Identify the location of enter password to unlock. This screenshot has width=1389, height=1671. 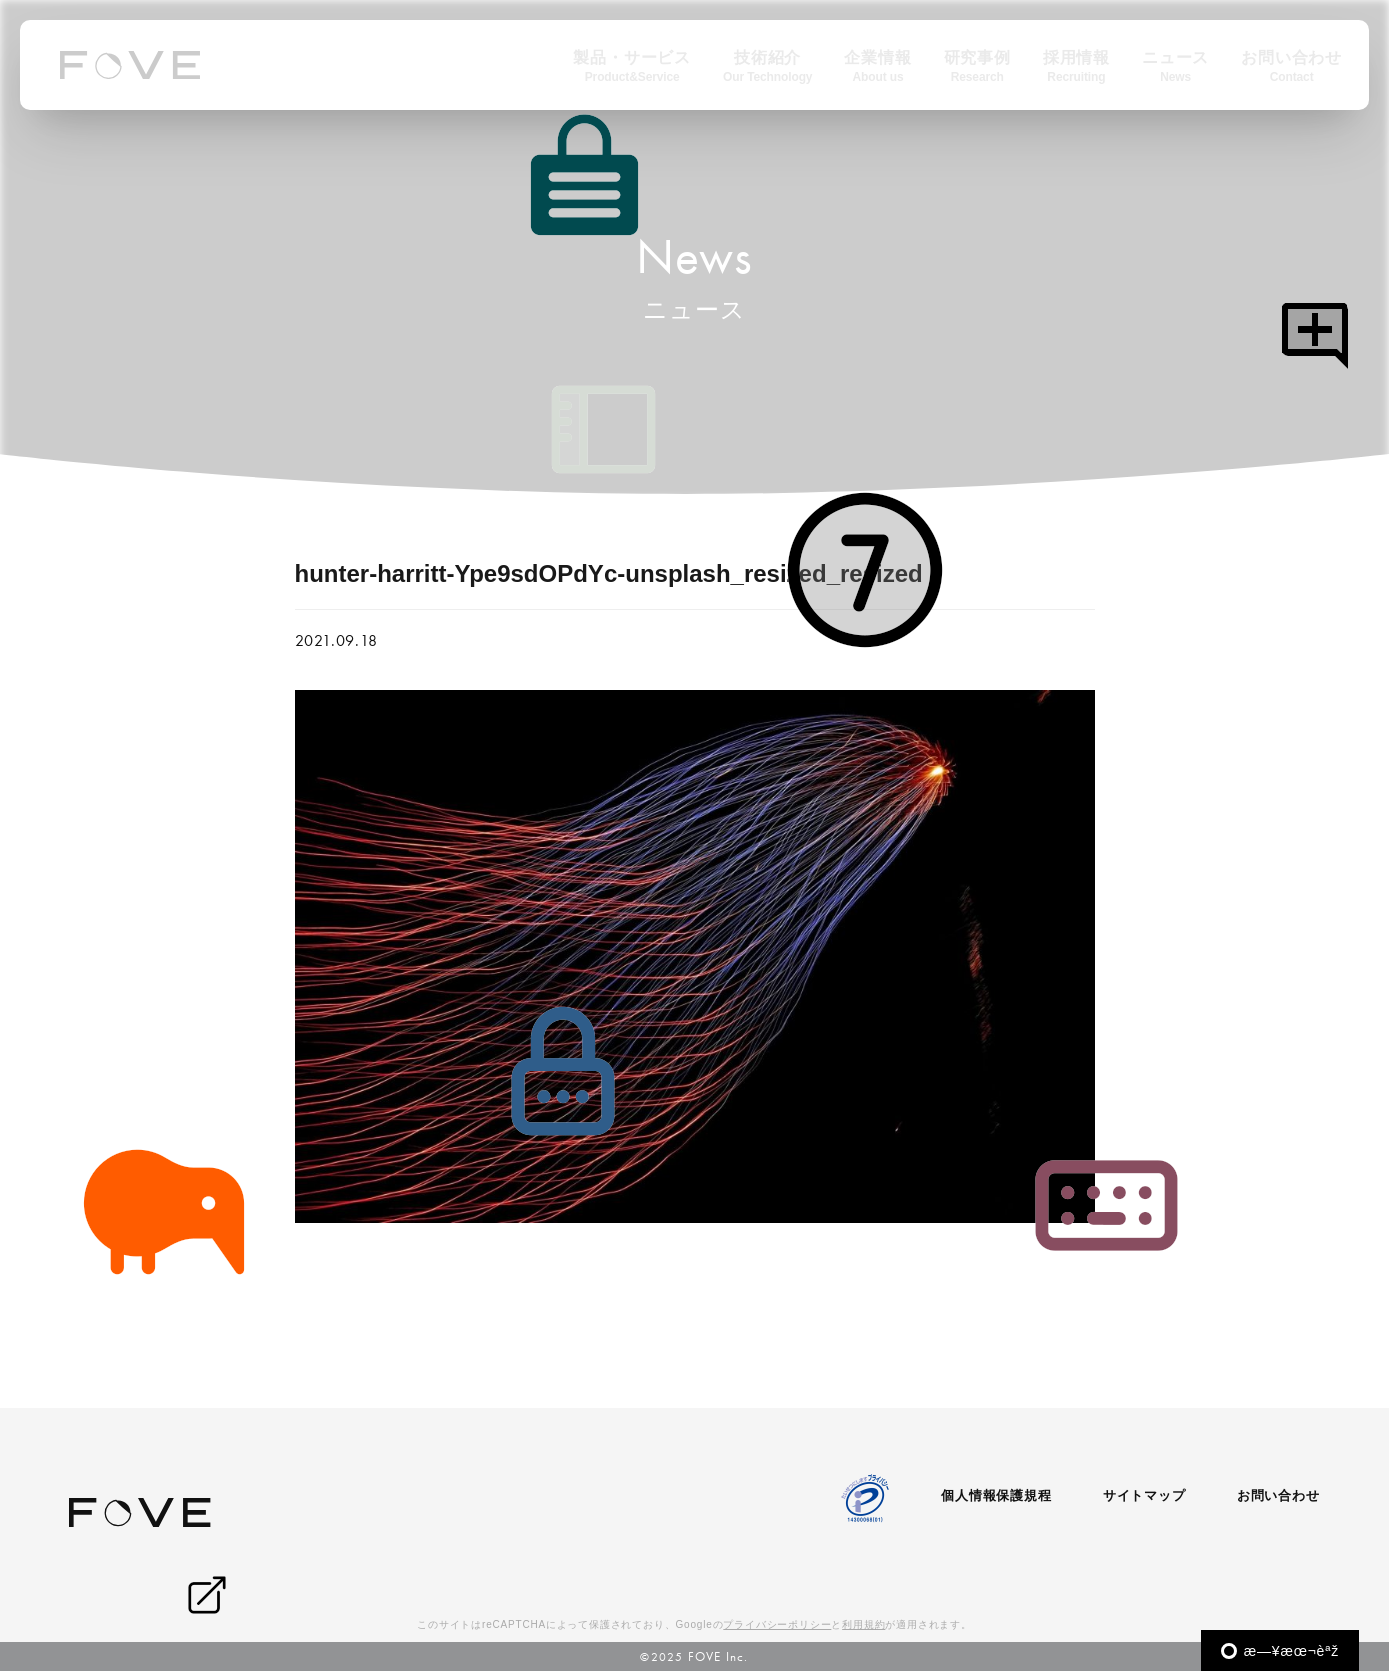
(563, 1071).